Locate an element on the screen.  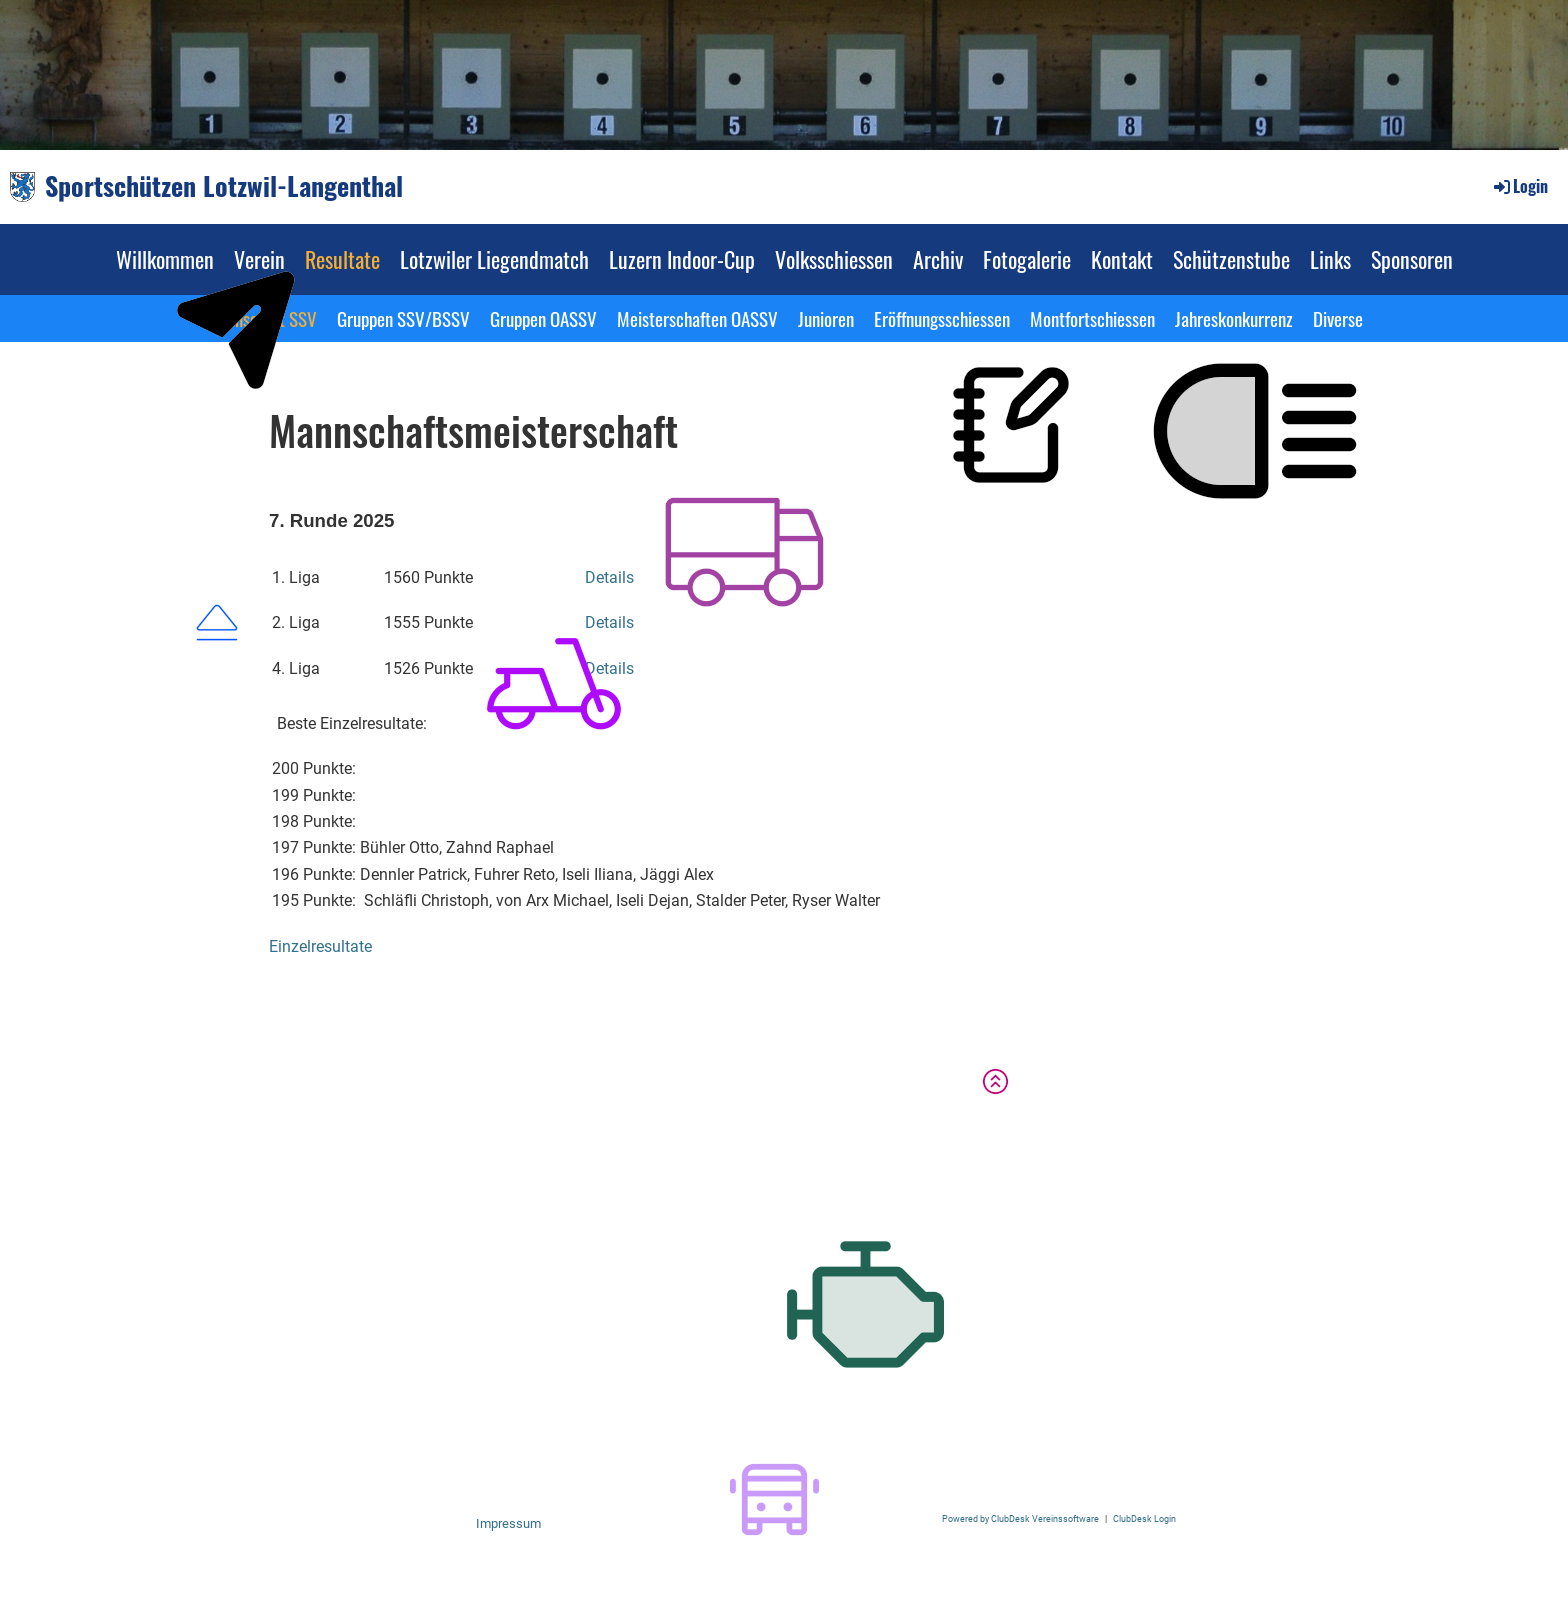
select moped or scooter delivery option is located at coordinates (554, 688).